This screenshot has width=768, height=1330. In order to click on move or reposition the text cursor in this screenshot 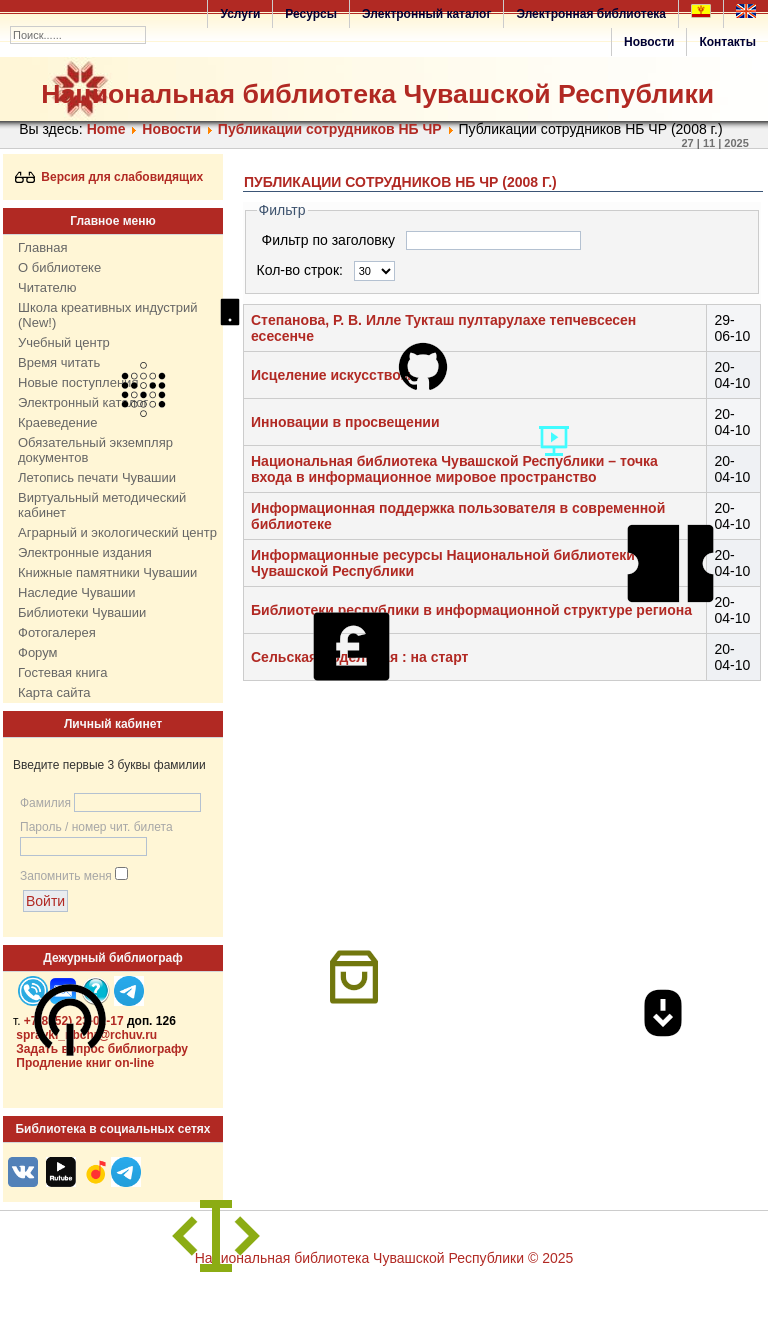, I will do `click(216, 1236)`.